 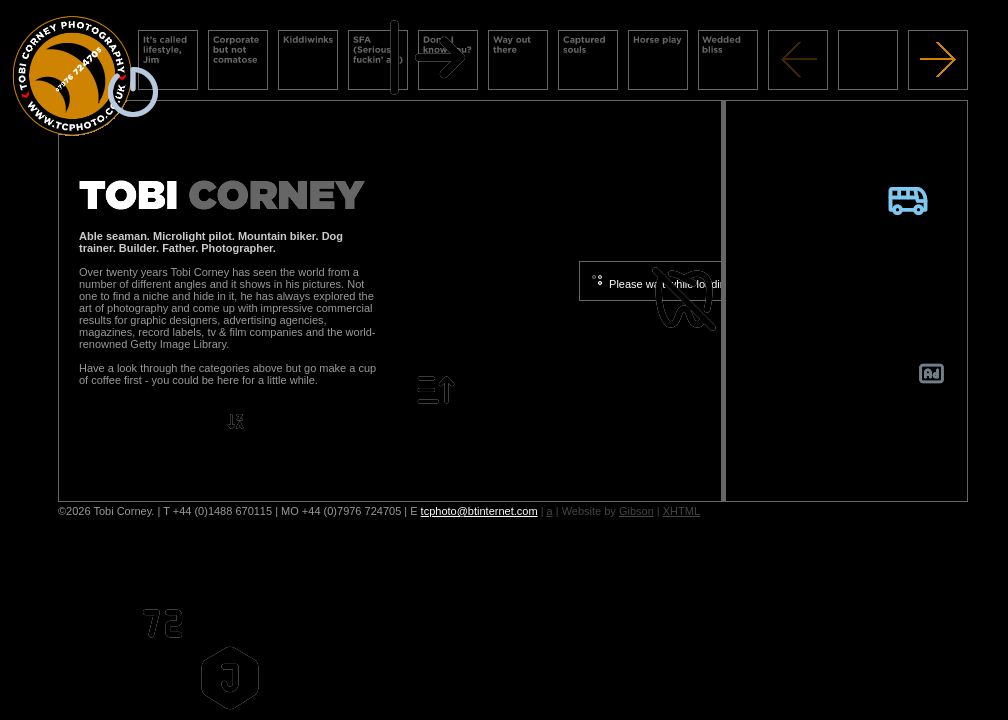 I want to click on view public transit options, so click(x=908, y=201).